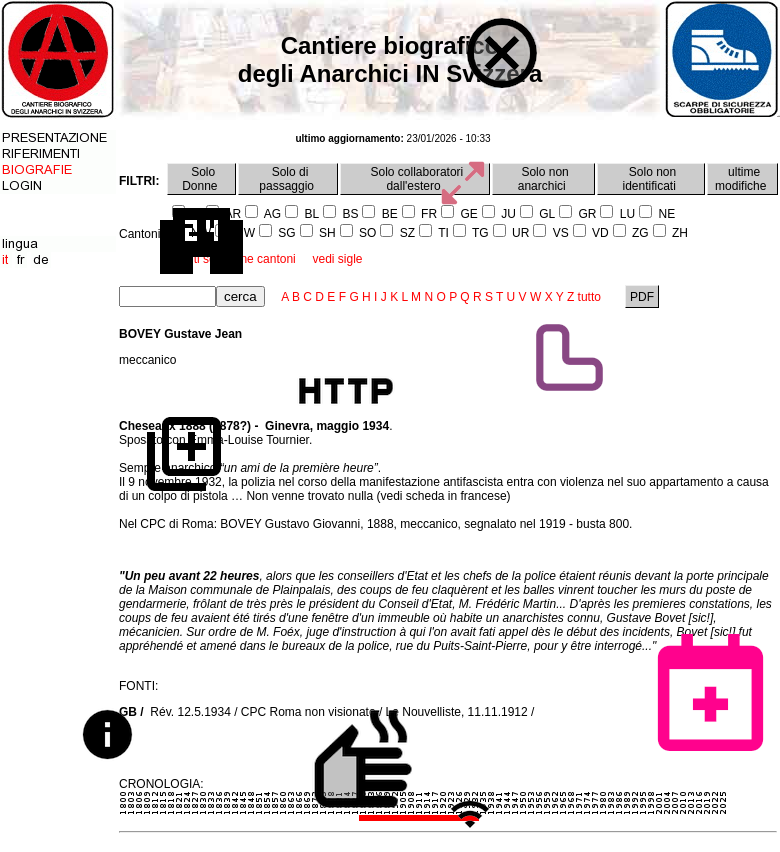 Image resolution: width=780 pixels, height=852 pixels. I want to click on expand to full screen, so click(463, 183).